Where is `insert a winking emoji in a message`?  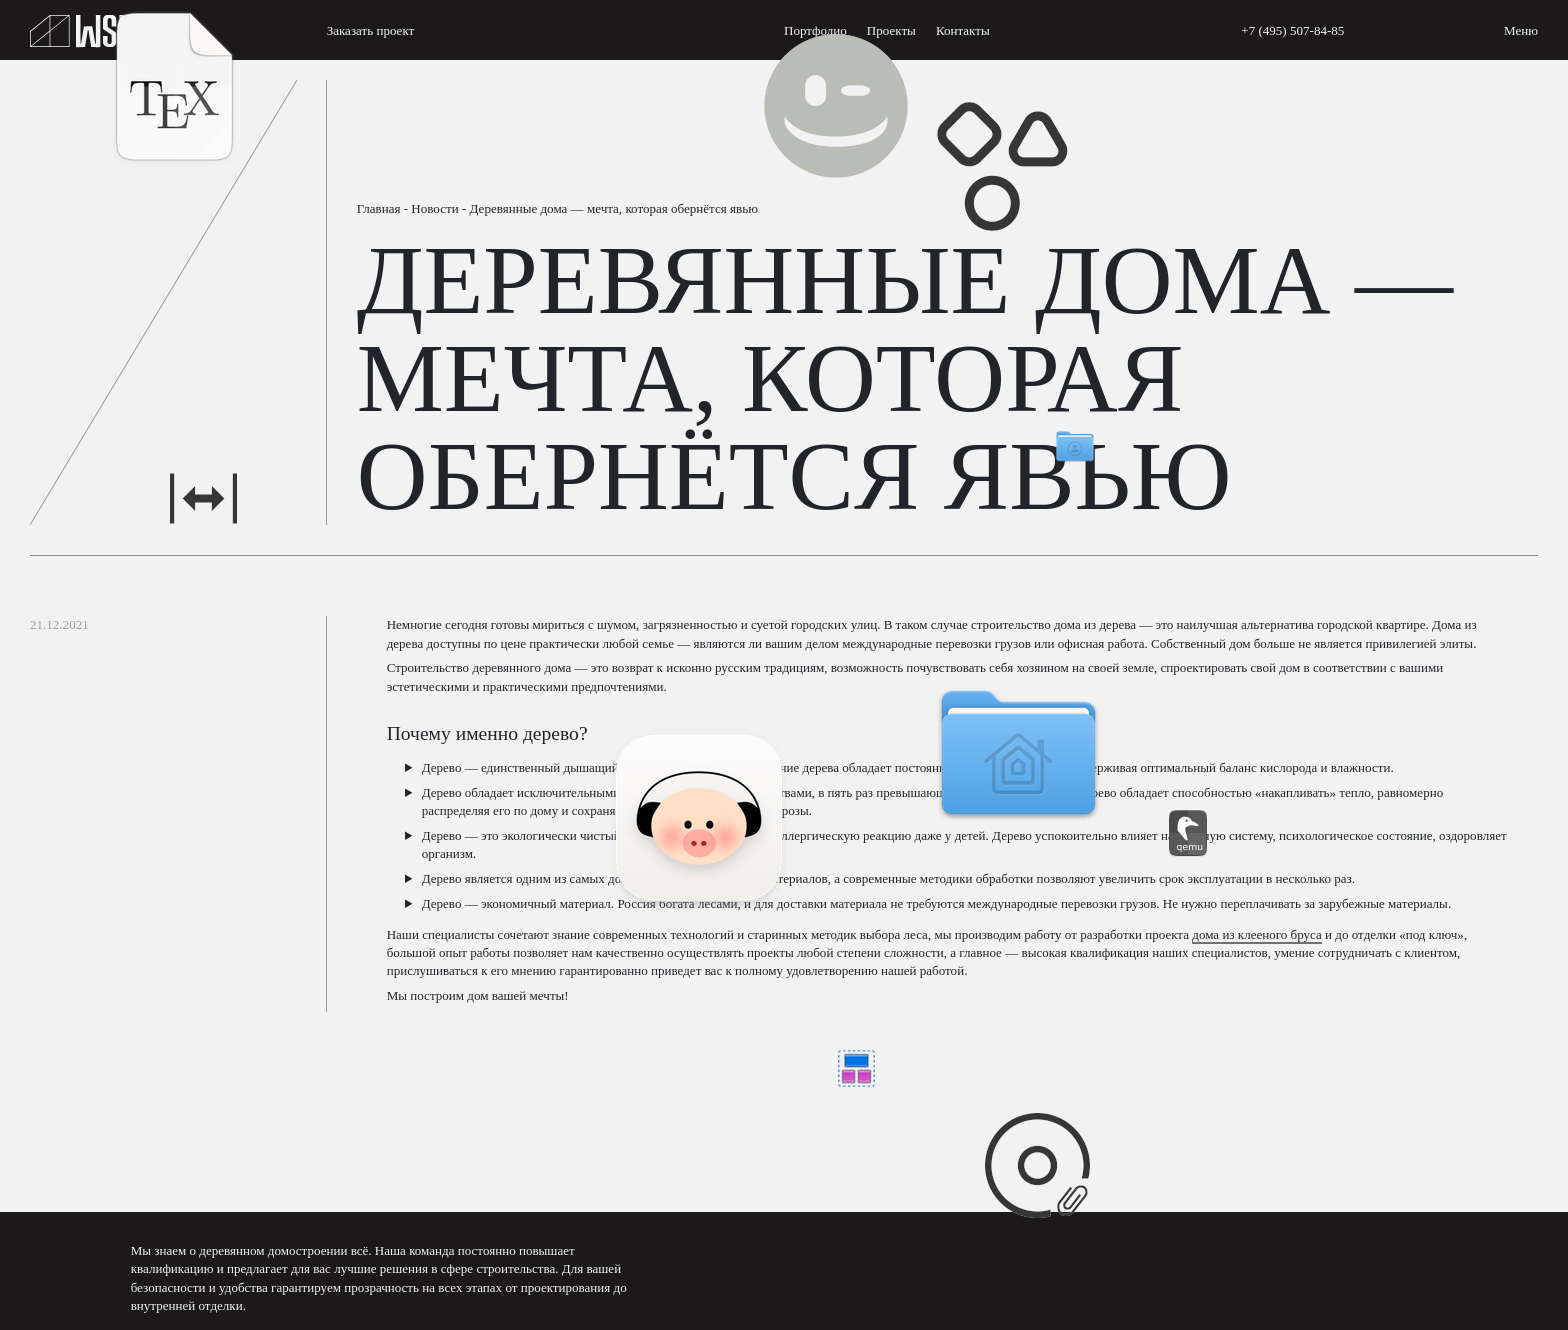
insert a winking emoji in a message is located at coordinates (836, 106).